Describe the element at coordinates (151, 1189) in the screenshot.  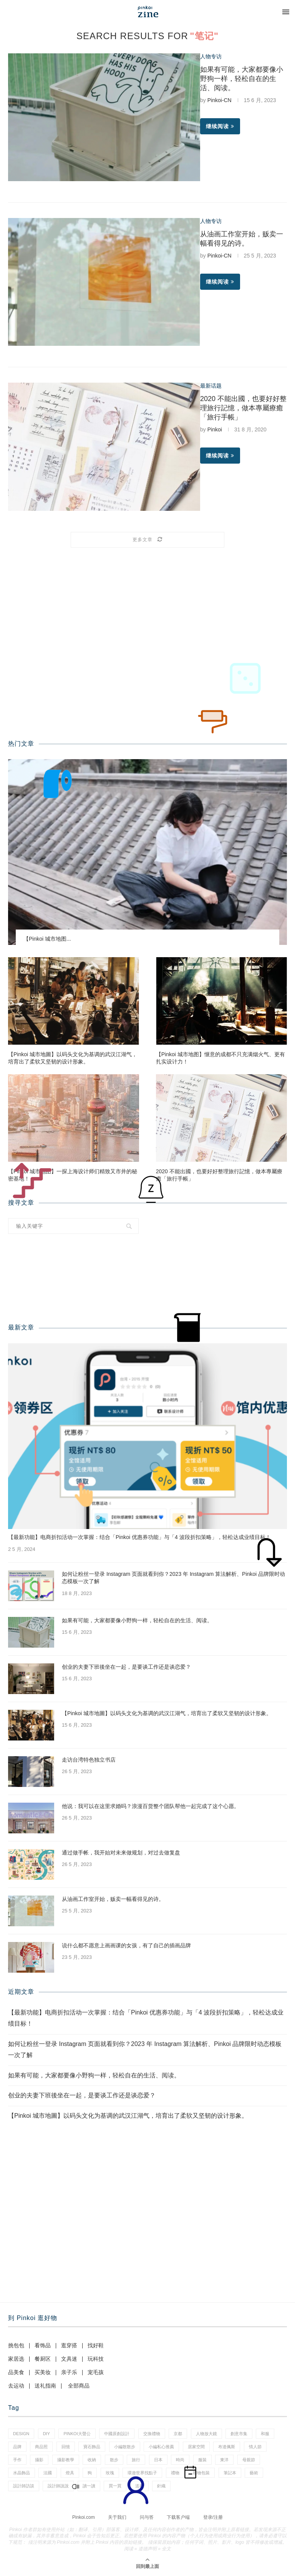
I see `snooze notifications` at that location.